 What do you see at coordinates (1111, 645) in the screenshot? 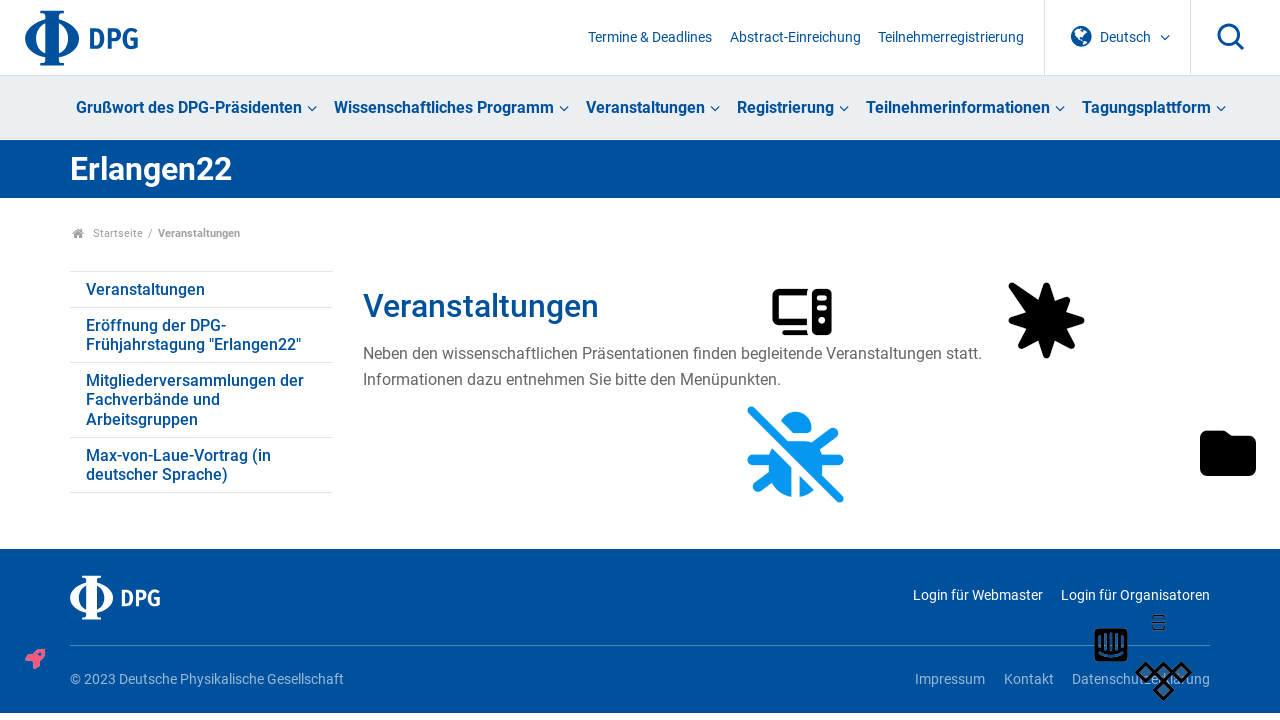
I see `open Intercom chat support` at bounding box center [1111, 645].